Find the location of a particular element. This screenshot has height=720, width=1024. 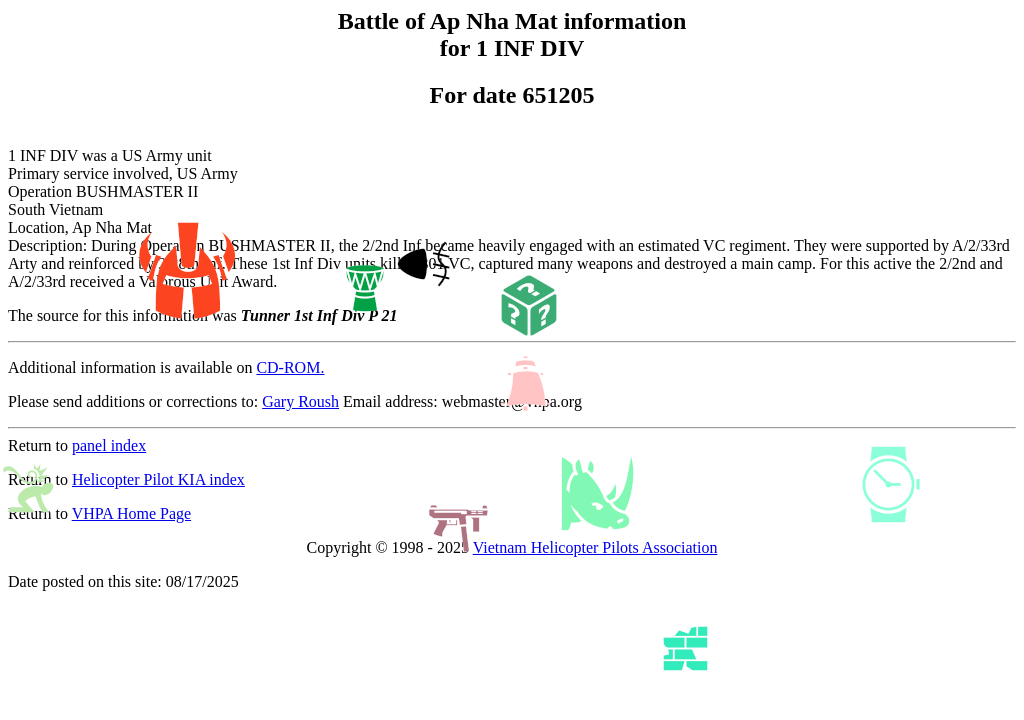

navigate to sailing or boat-related content is located at coordinates (525, 383).